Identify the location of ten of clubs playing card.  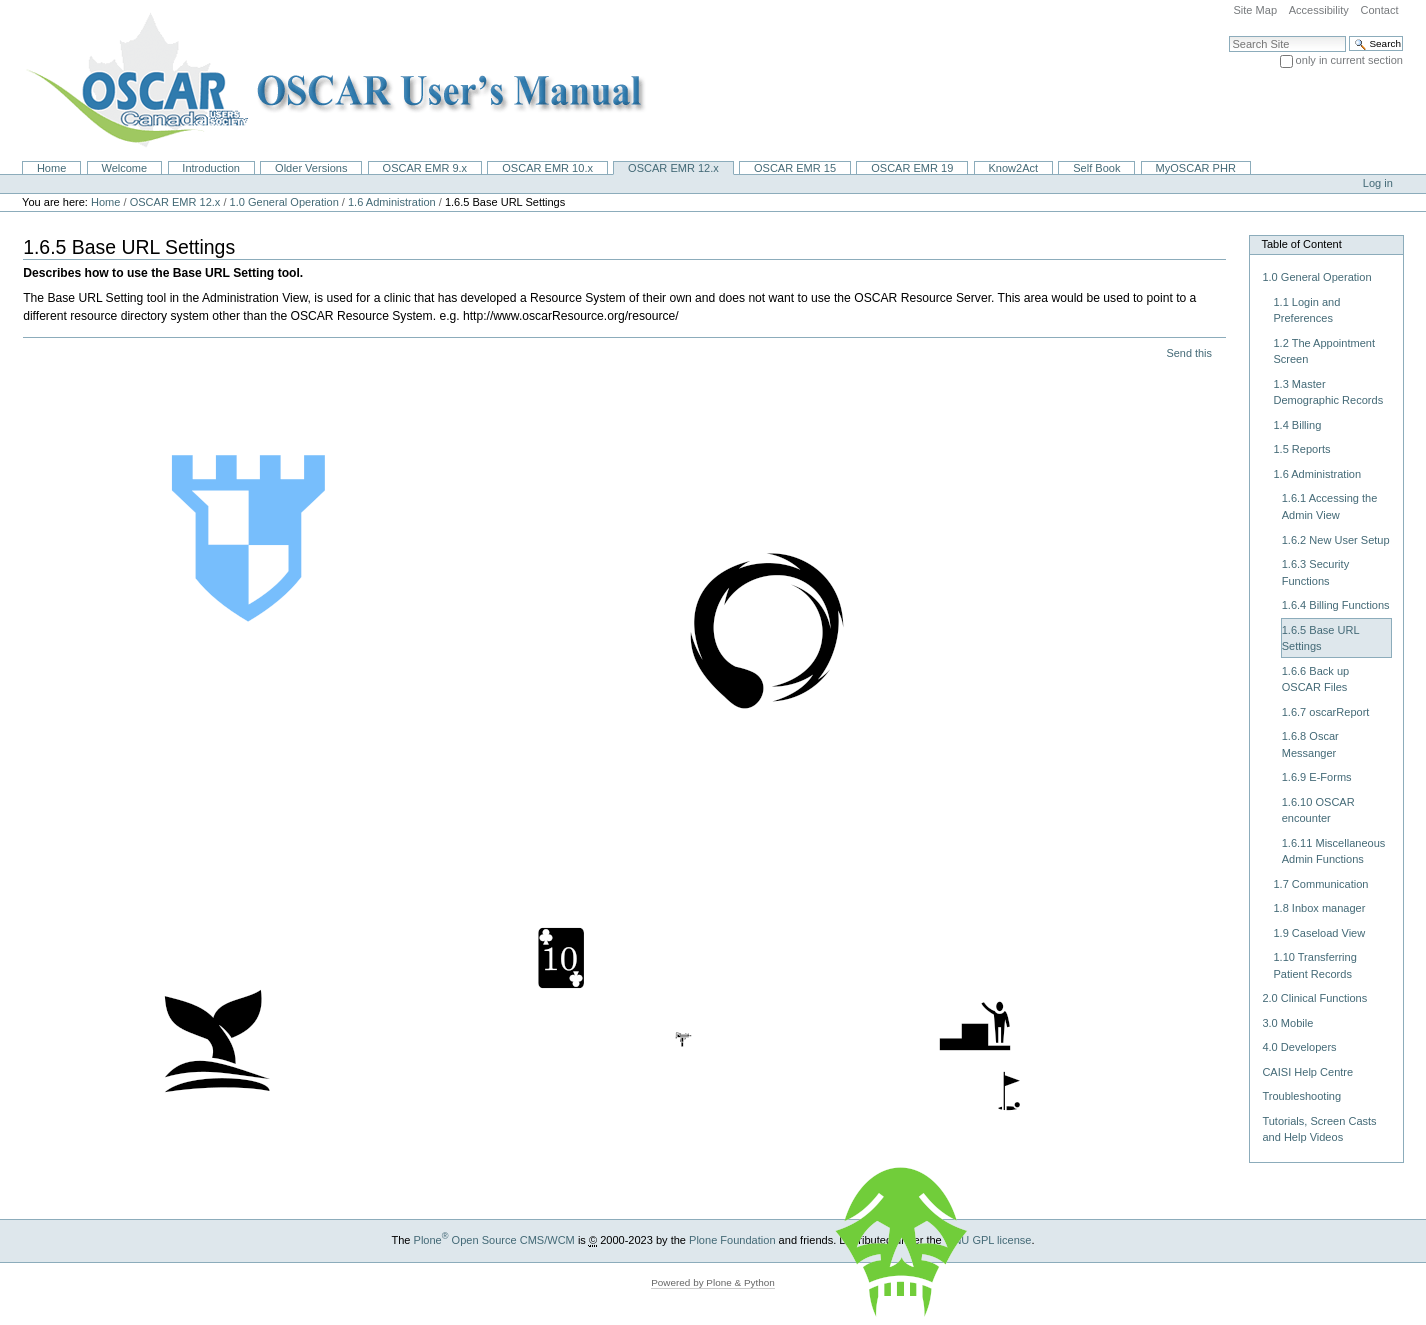
(561, 958).